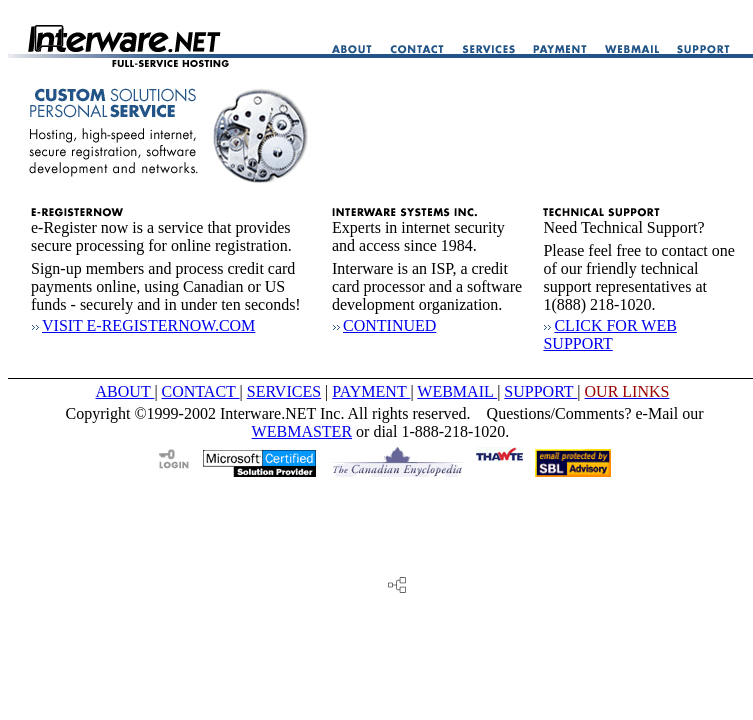 This screenshot has width=753, height=720. Describe the element at coordinates (398, 585) in the screenshot. I see `view hierarchical data or folder structure` at that location.